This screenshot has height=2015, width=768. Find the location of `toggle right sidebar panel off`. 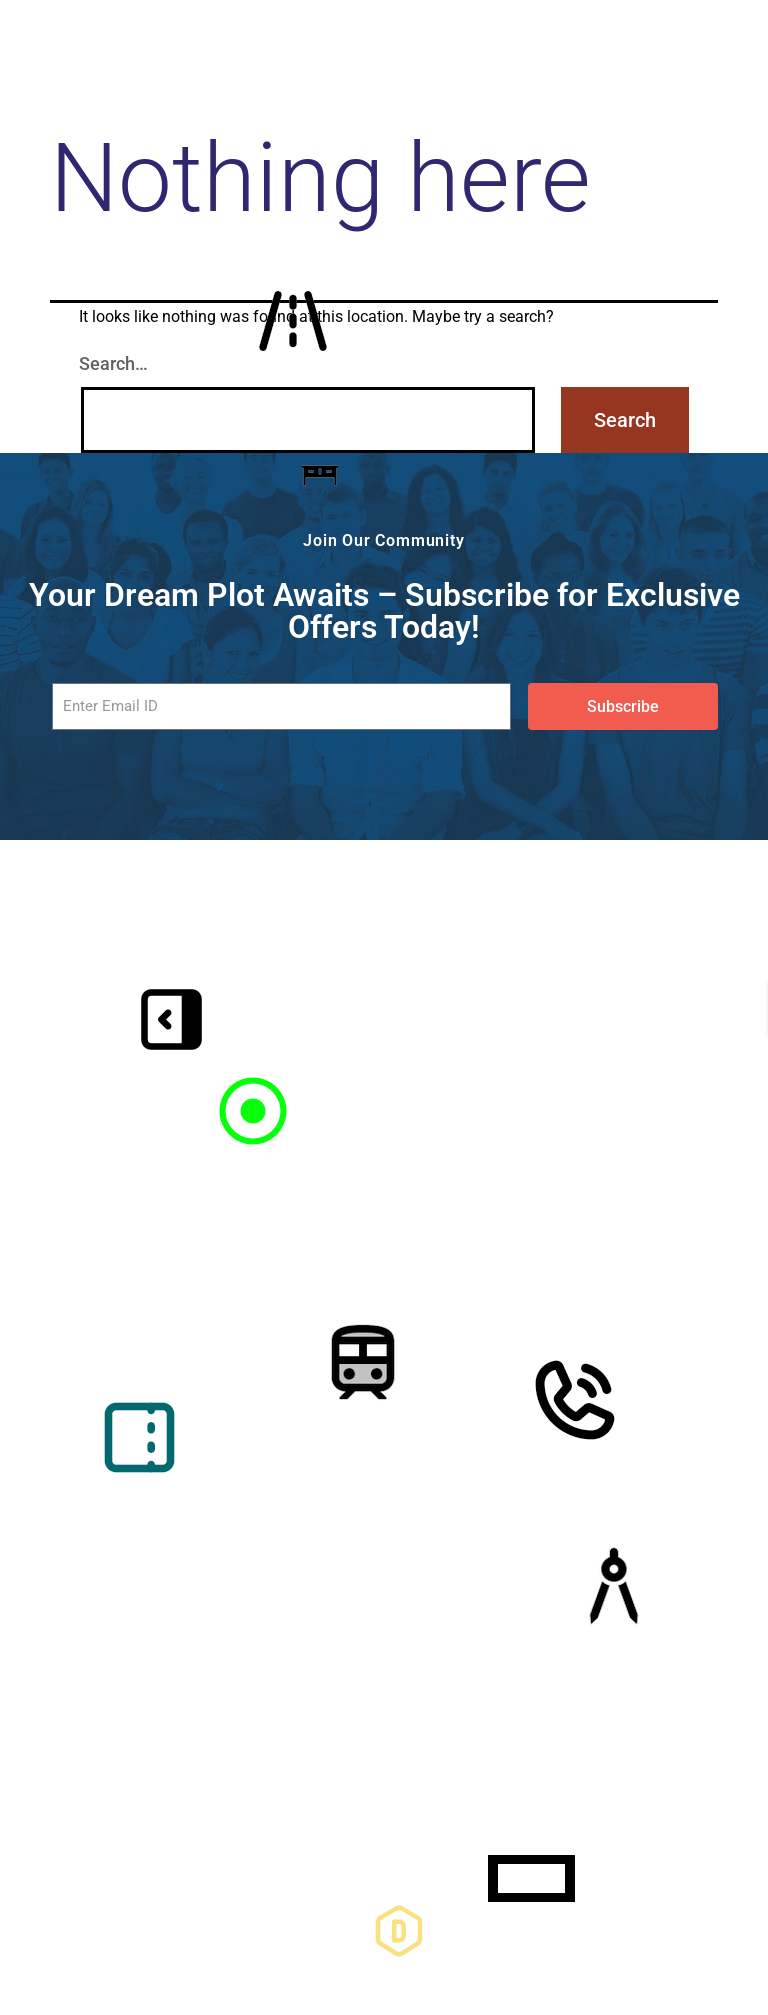

toggle right sidebar panel off is located at coordinates (139, 1437).